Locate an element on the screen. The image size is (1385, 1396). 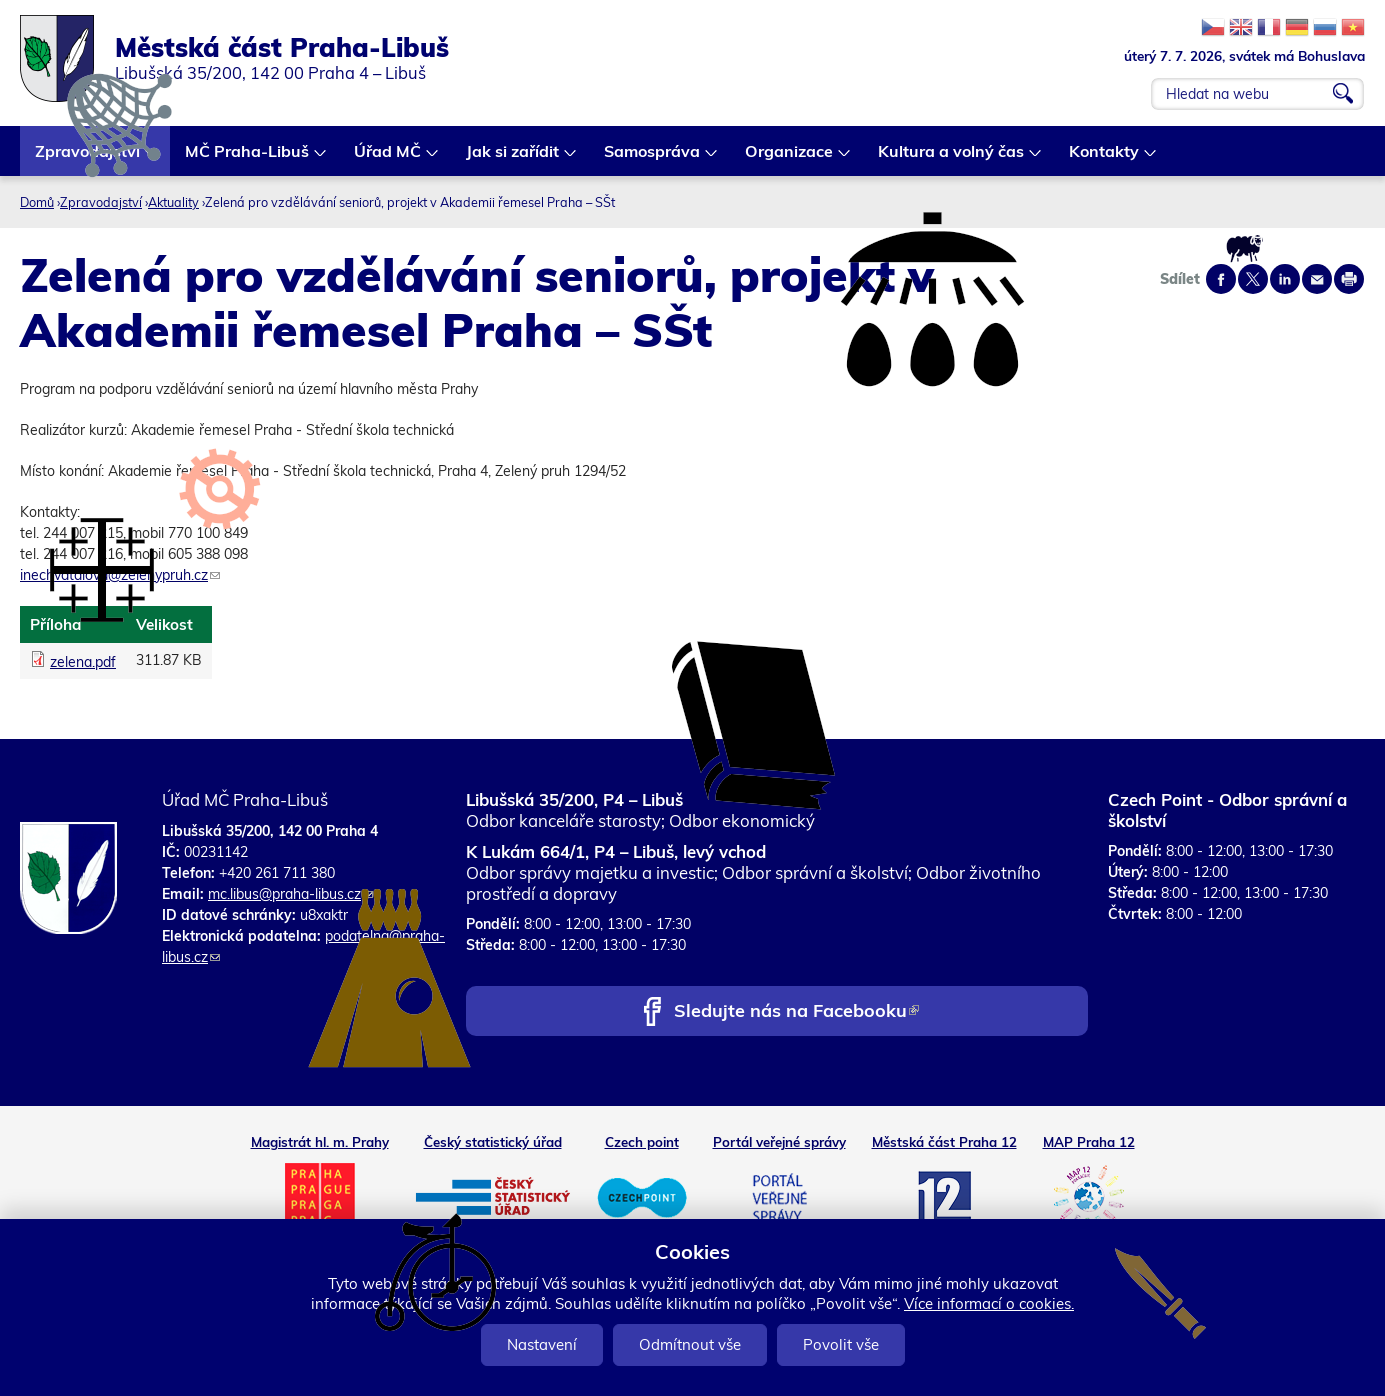
access bowling alley locations or games is located at coordinates (389, 977).